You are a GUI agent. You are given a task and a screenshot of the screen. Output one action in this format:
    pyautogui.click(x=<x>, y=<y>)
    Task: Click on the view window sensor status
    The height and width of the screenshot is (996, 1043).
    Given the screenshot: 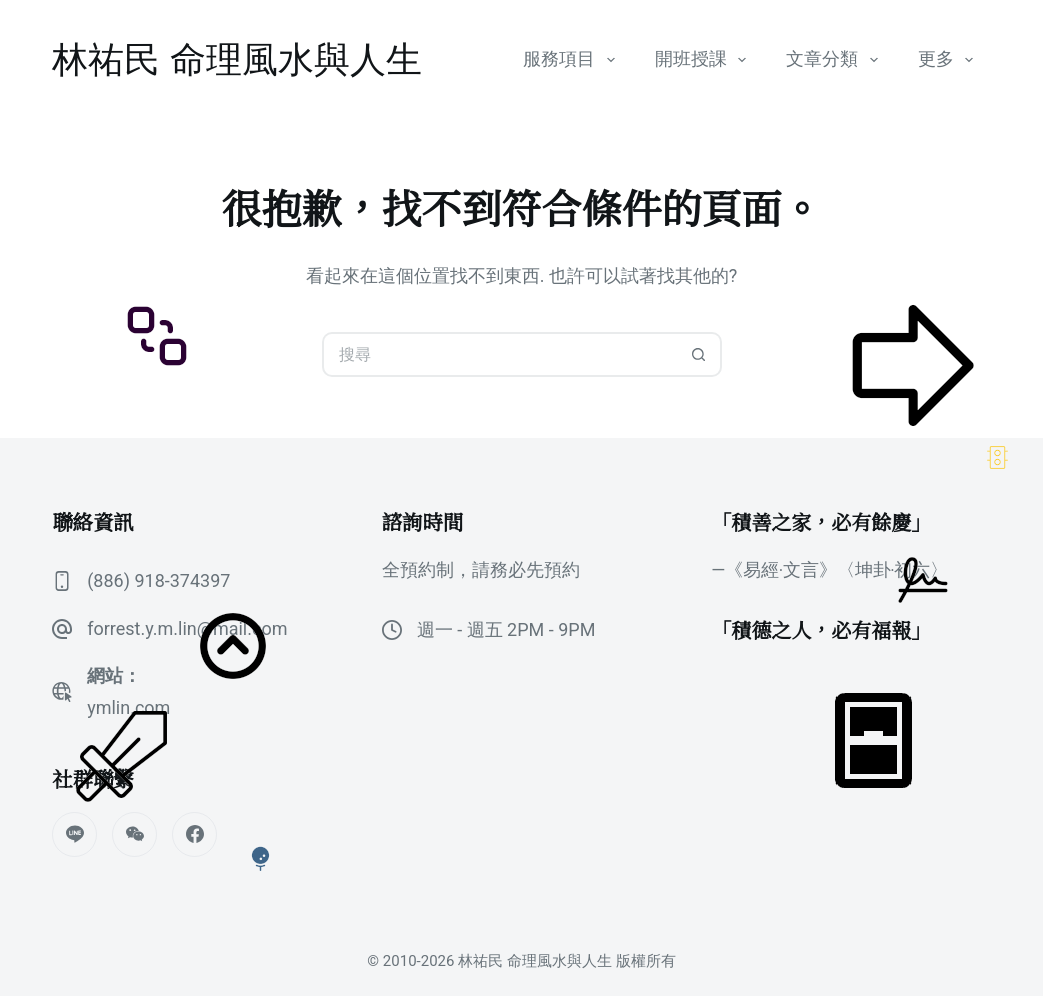 What is the action you would take?
    pyautogui.click(x=873, y=740)
    